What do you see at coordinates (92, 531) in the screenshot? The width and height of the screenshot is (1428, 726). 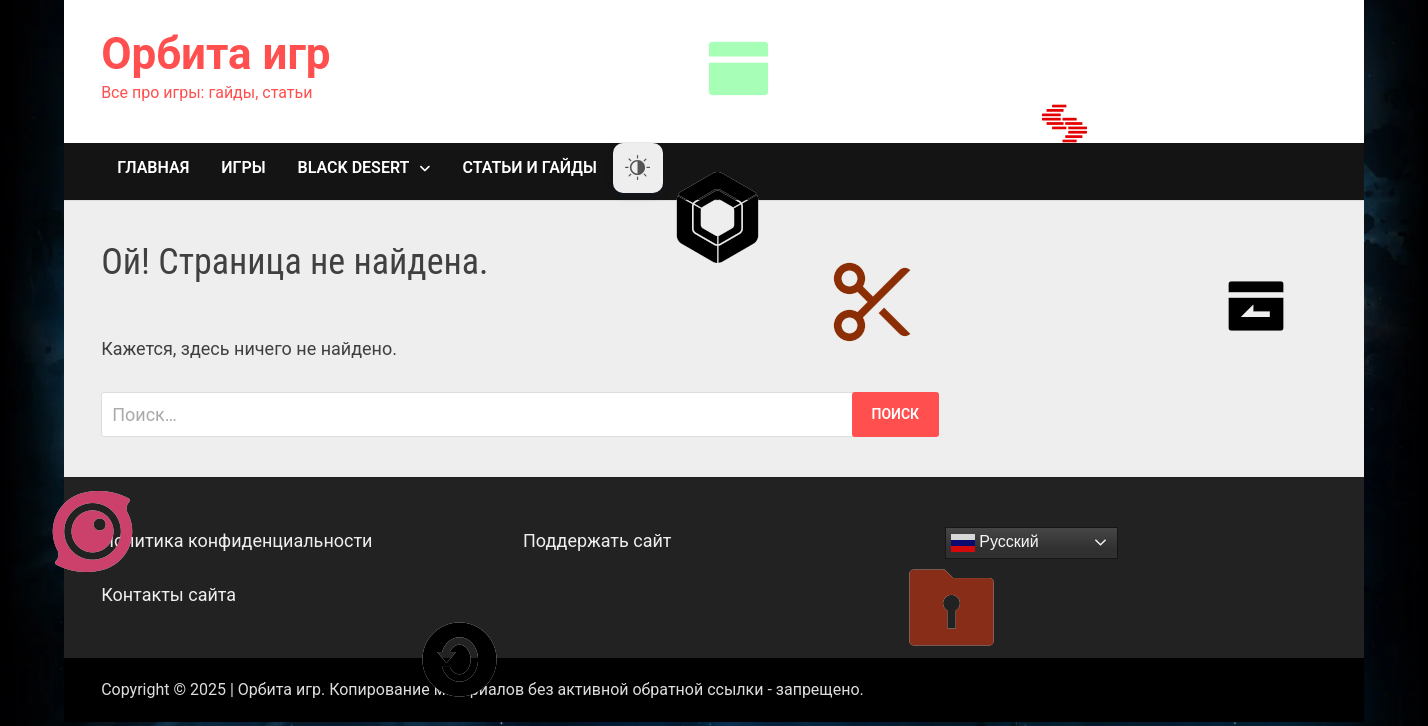 I see `open the Insta360 camera app` at bounding box center [92, 531].